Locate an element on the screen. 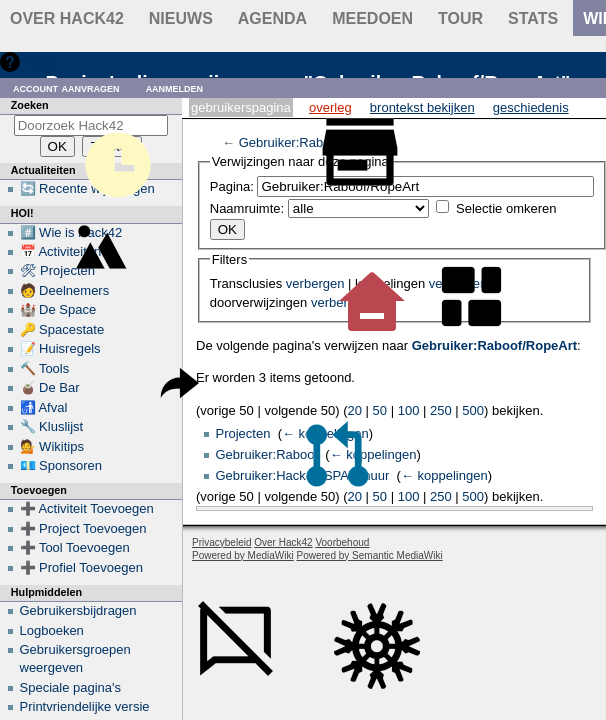 This screenshot has width=606, height=720. switch to landscape photo mode is located at coordinates (100, 247).